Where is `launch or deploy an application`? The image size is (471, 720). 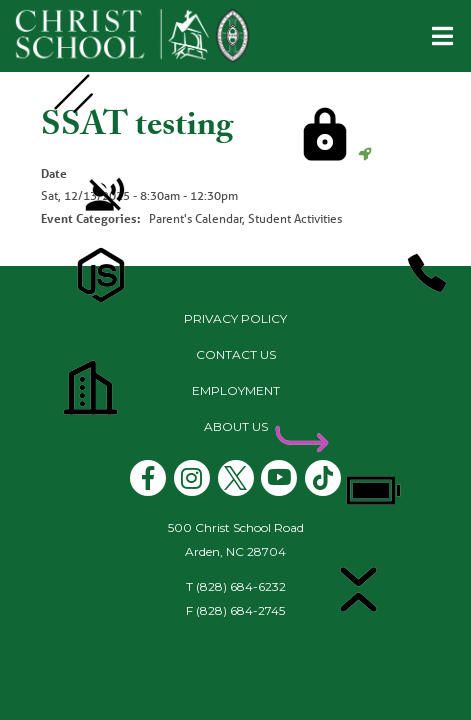
launch or deploy an application is located at coordinates (365, 153).